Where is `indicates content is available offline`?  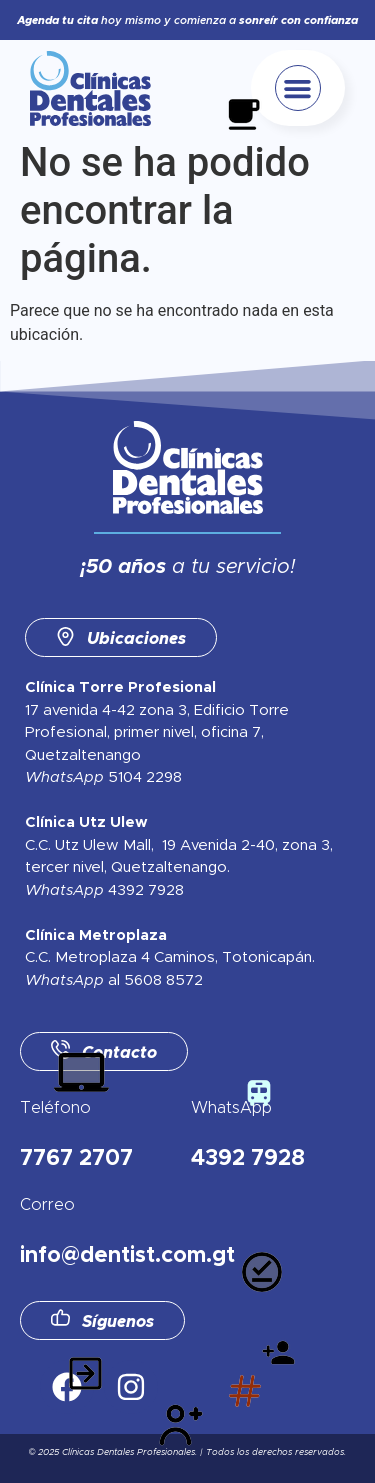 indicates content is available offline is located at coordinates (262, 1272).